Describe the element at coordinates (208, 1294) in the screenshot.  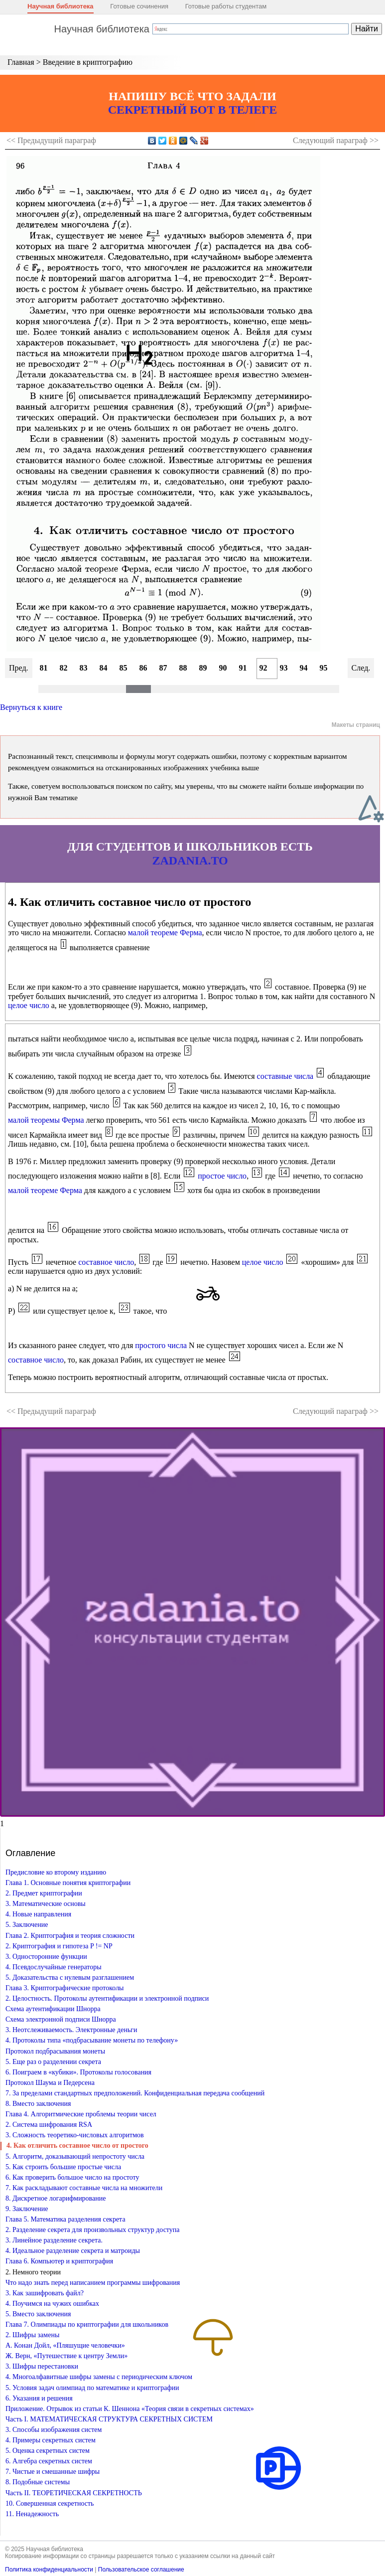
I see `select motorcycle as vehicle type` at that location.